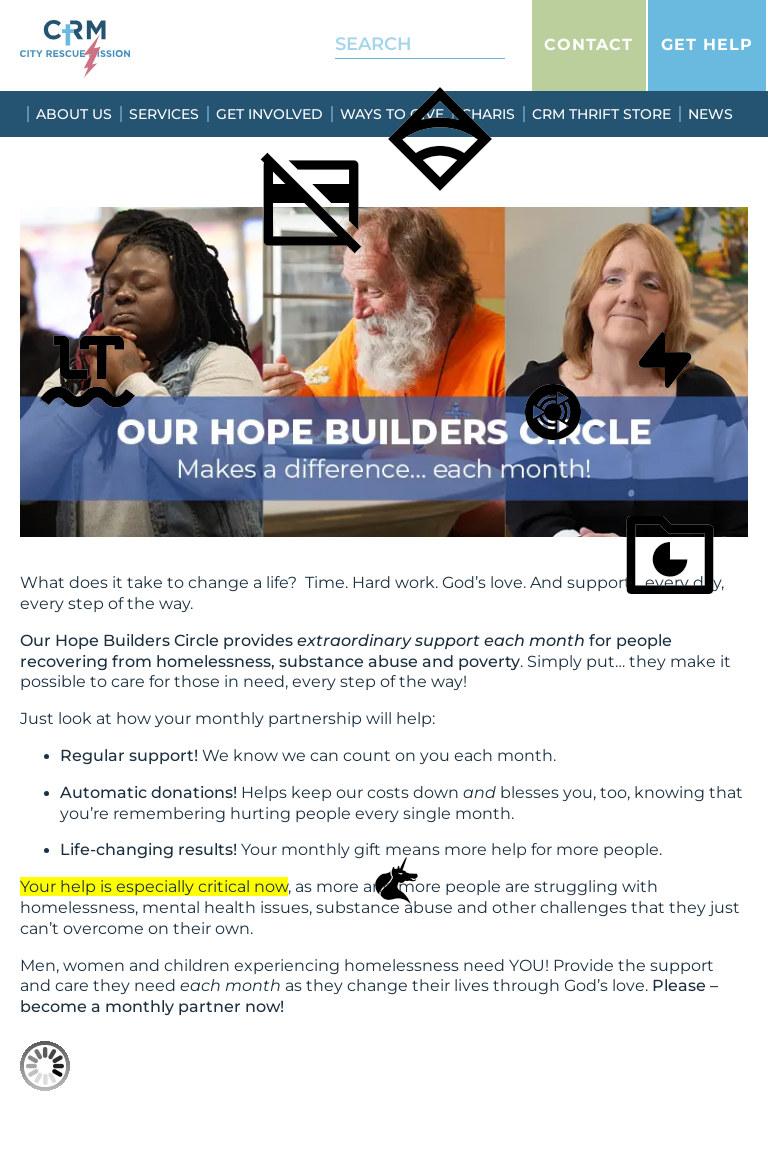 Image resolution: width=768 pixels, height=1161 pixels. I want to click on sensu monitoring platform logo, so click(440, 139).